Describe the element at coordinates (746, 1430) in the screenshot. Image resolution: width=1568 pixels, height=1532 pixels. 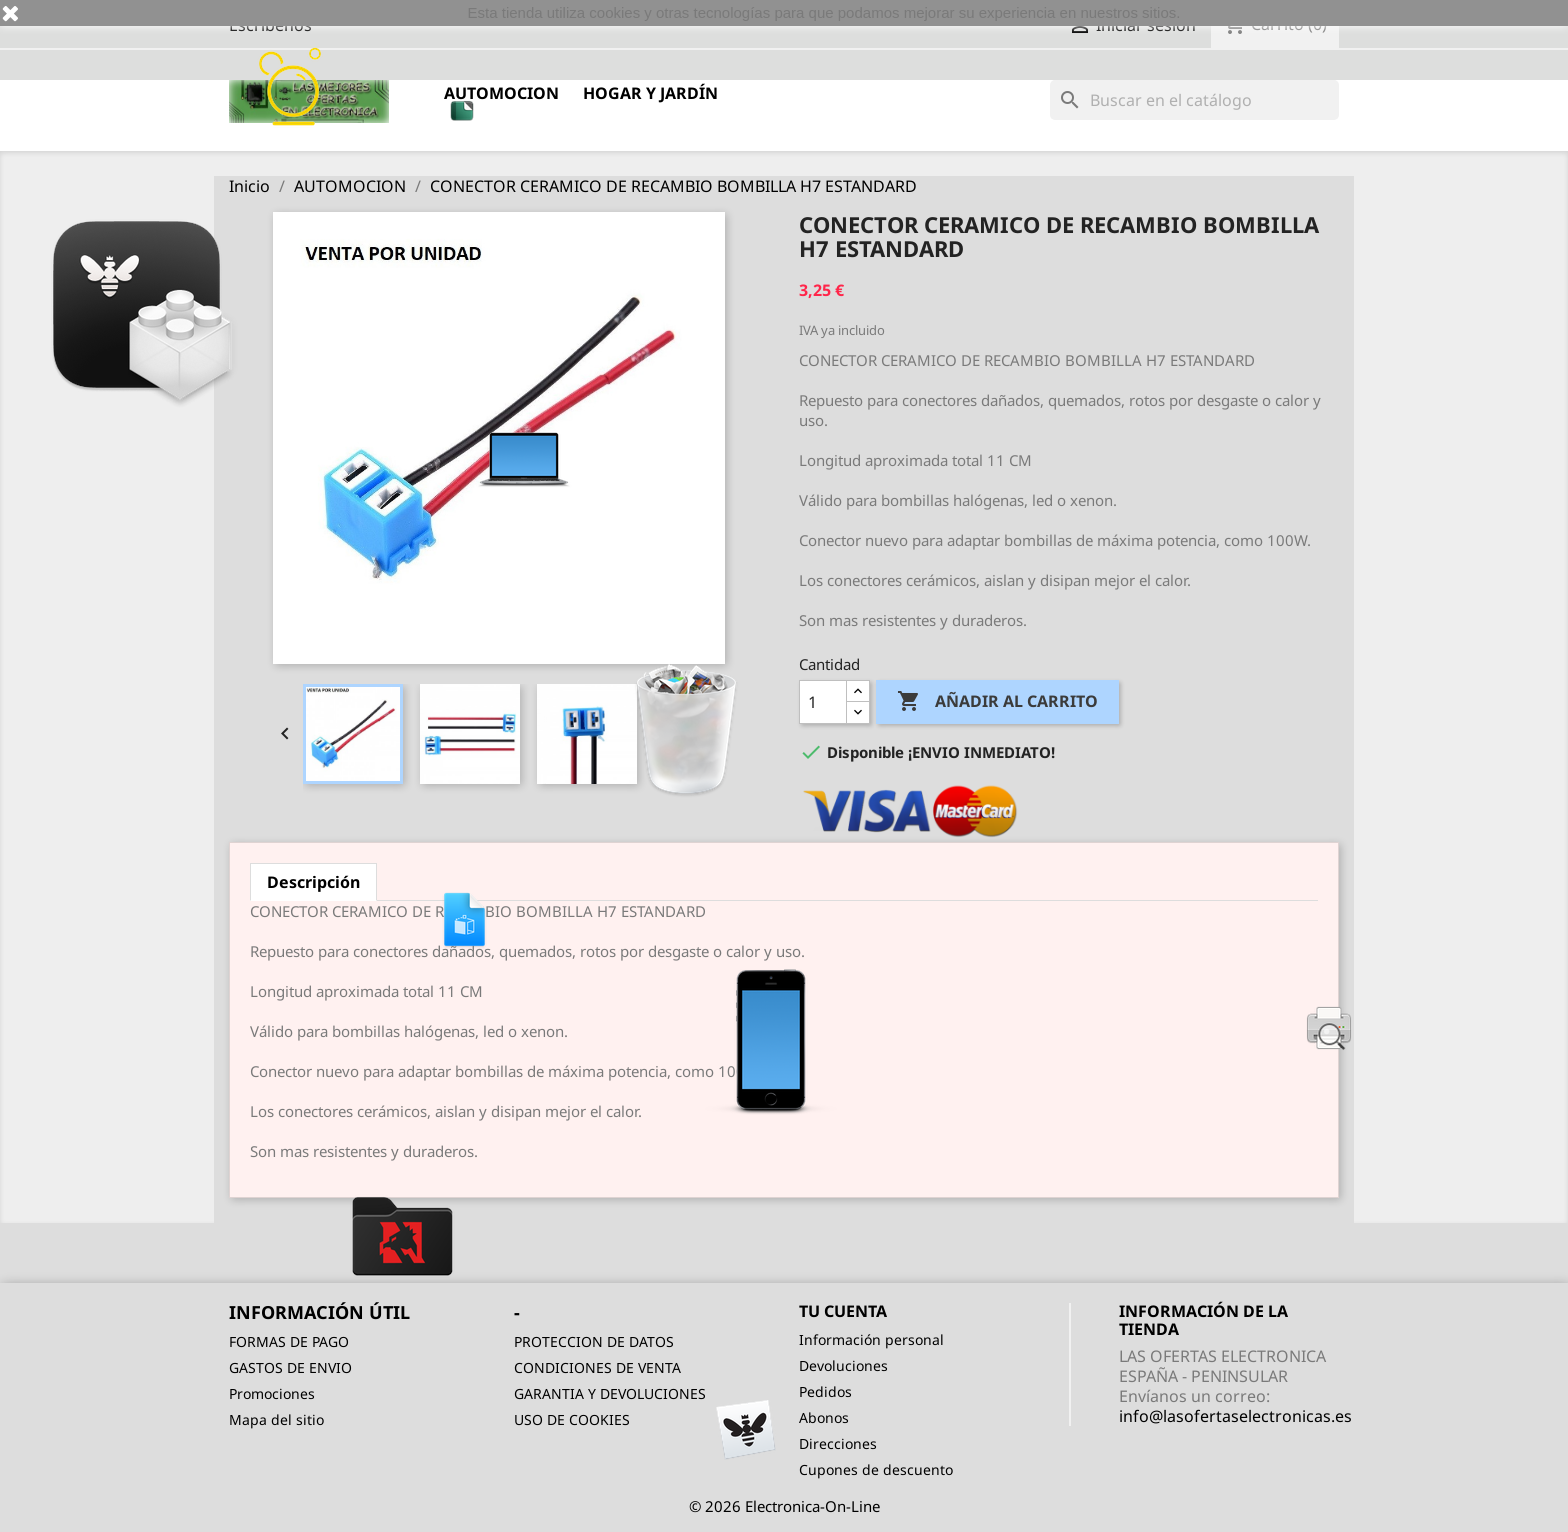
I see `open Kandji Agent for device management` at that location.